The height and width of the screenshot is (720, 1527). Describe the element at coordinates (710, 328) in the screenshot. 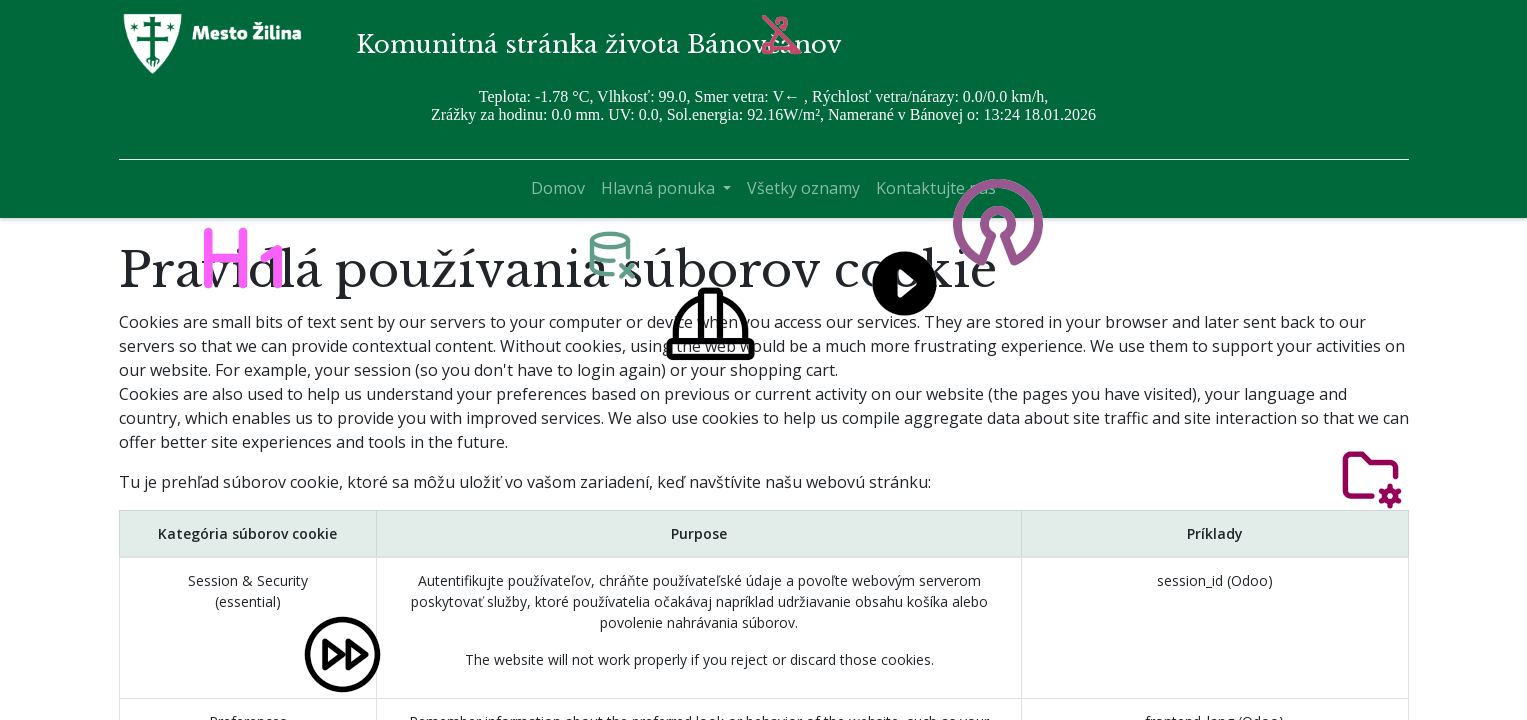

I see `access construction or site safety settings` at that location.